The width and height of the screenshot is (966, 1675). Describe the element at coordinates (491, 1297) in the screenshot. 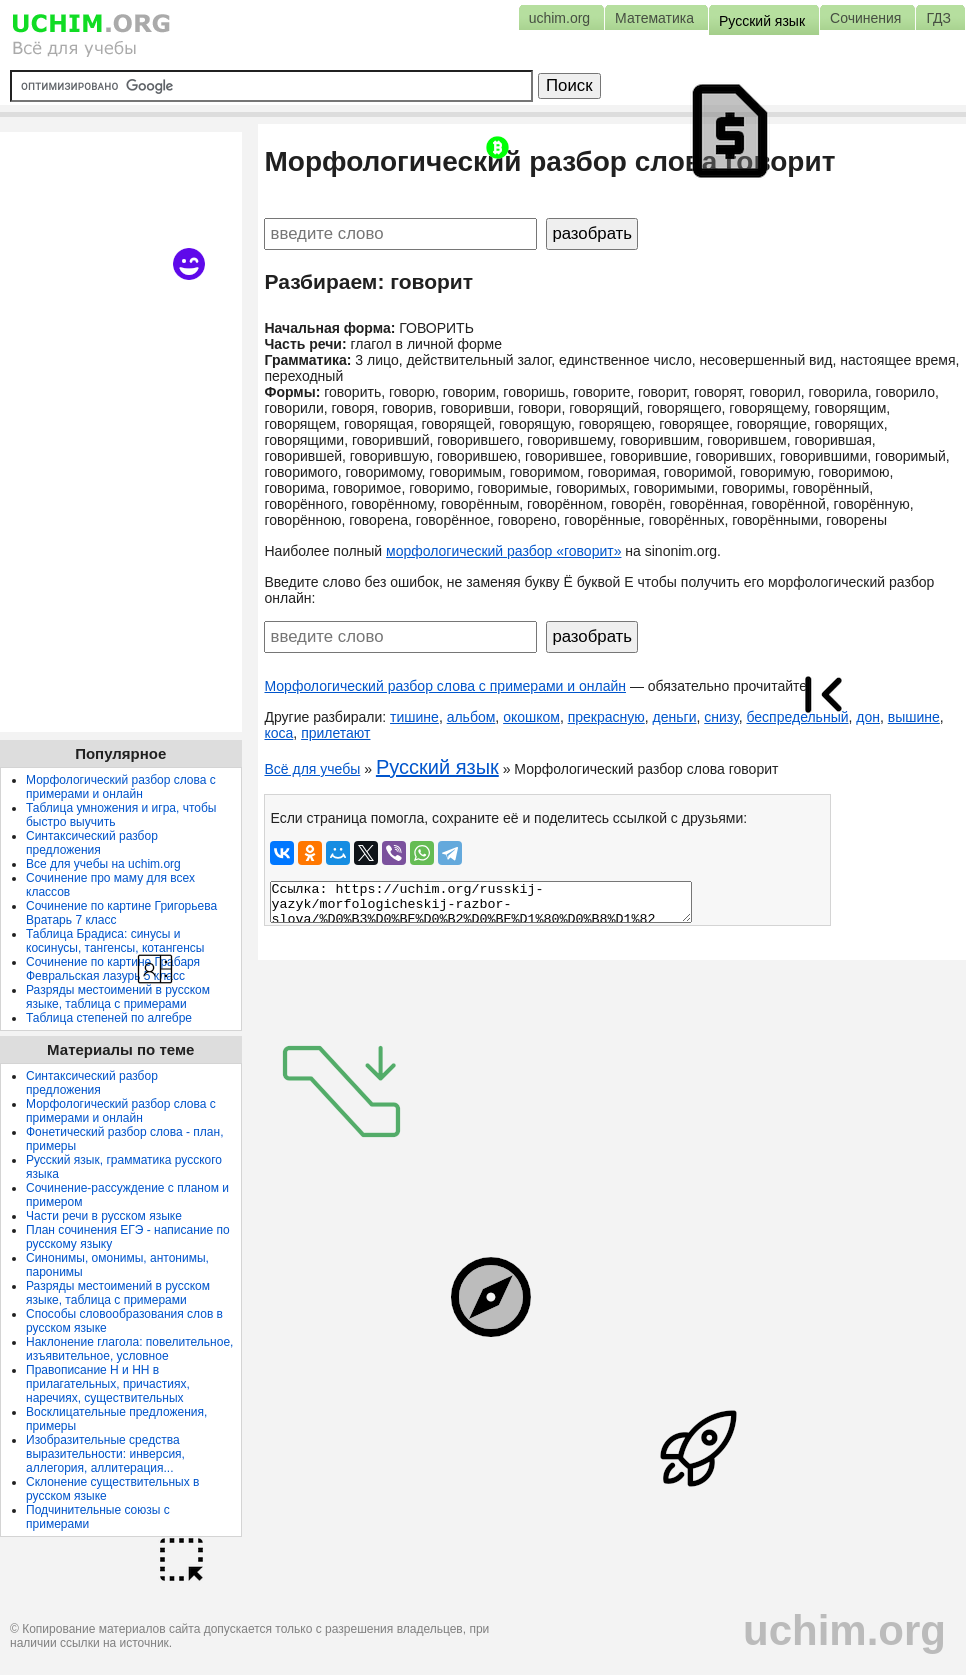

I see `explore nearby places or content` at that location.